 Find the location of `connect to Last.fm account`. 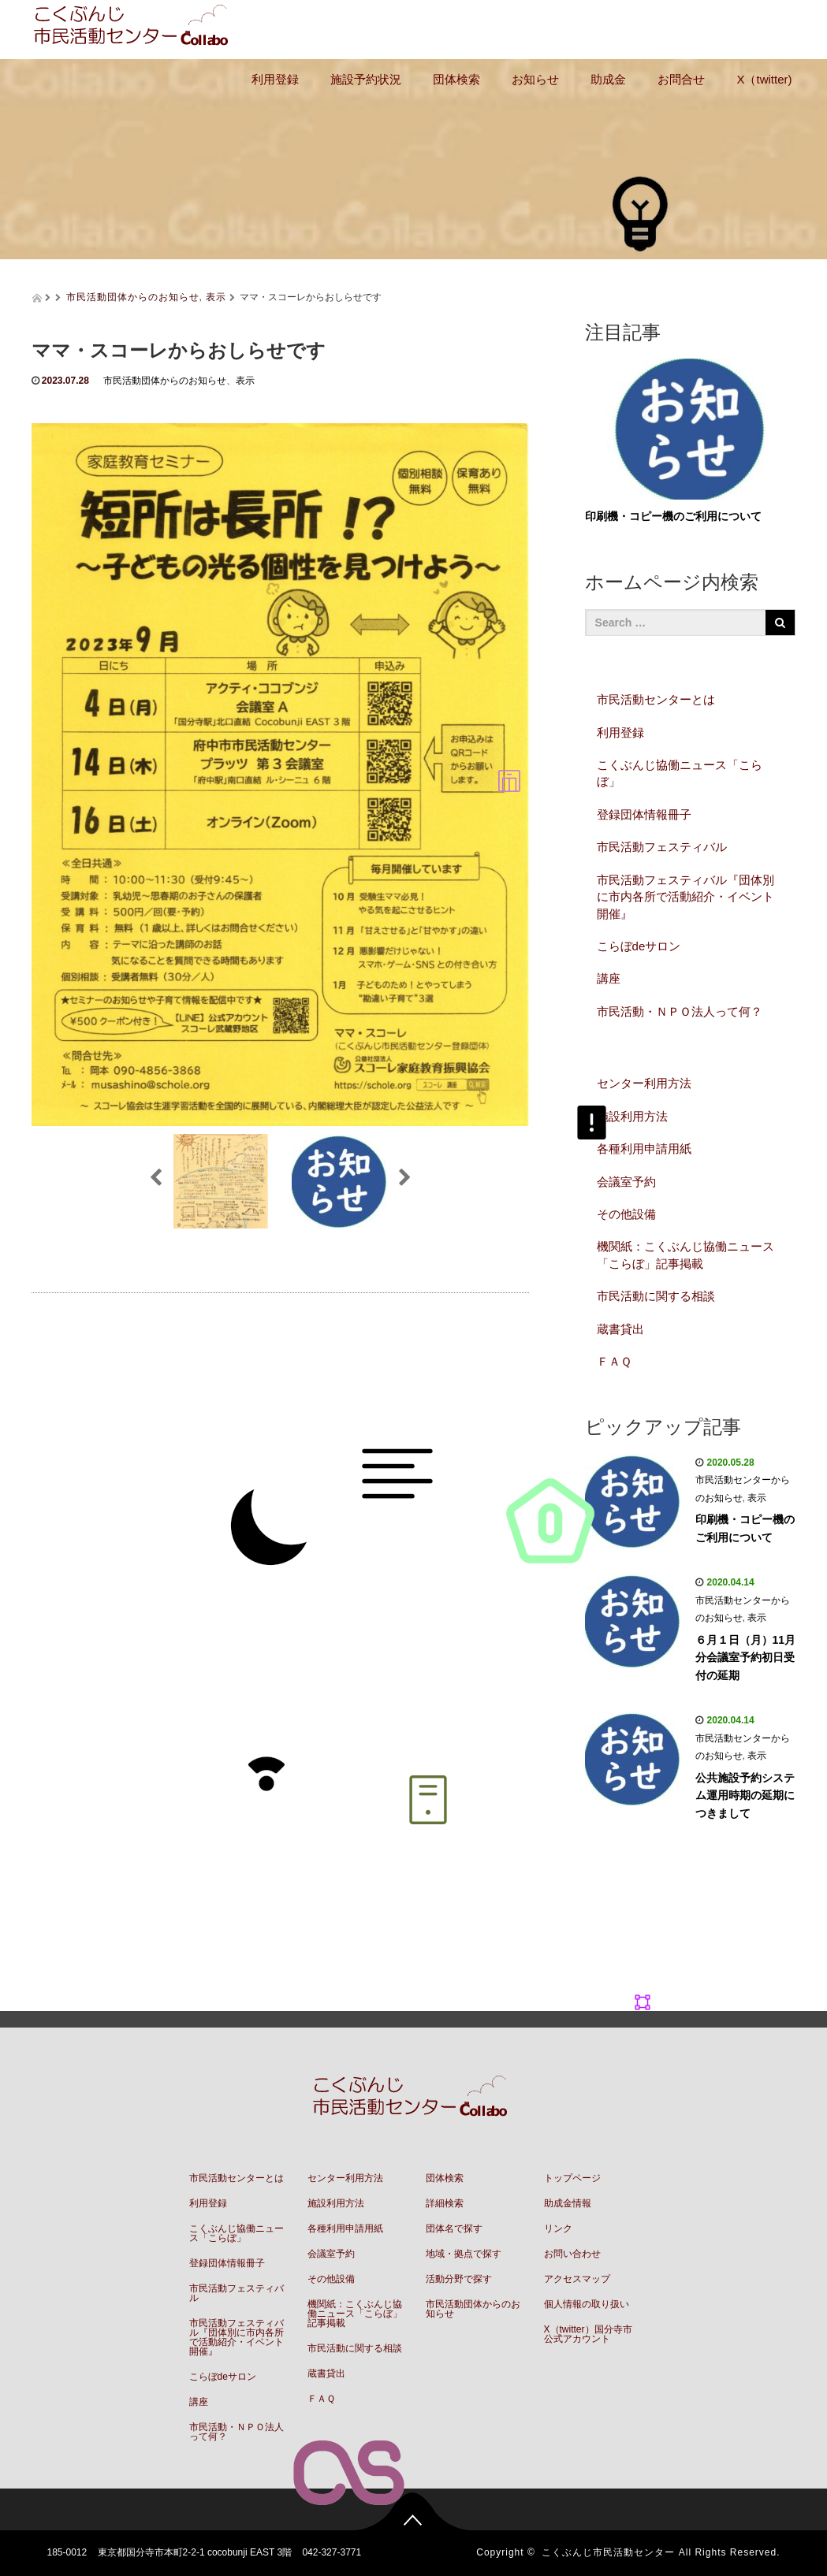

connect to Last.fm account is located at coordinates (348, 2470).